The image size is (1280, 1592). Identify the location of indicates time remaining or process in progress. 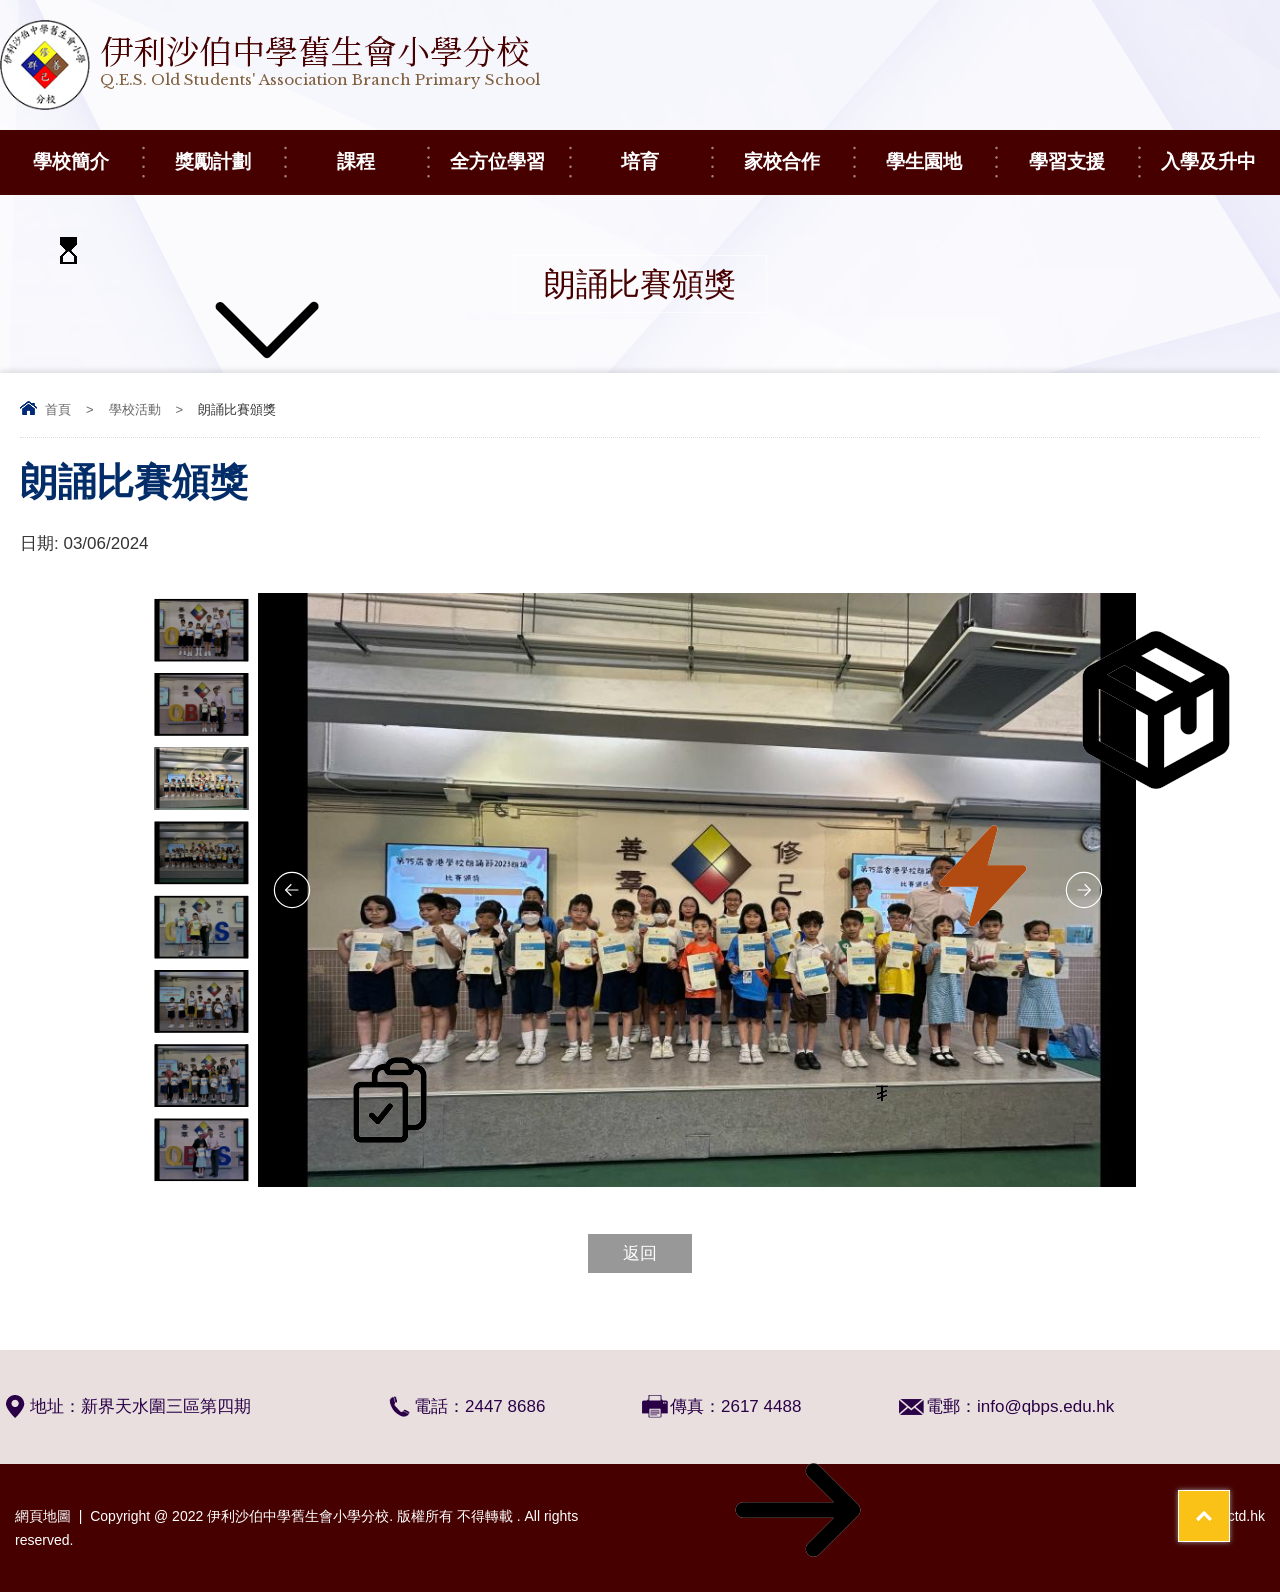
(68, 250).